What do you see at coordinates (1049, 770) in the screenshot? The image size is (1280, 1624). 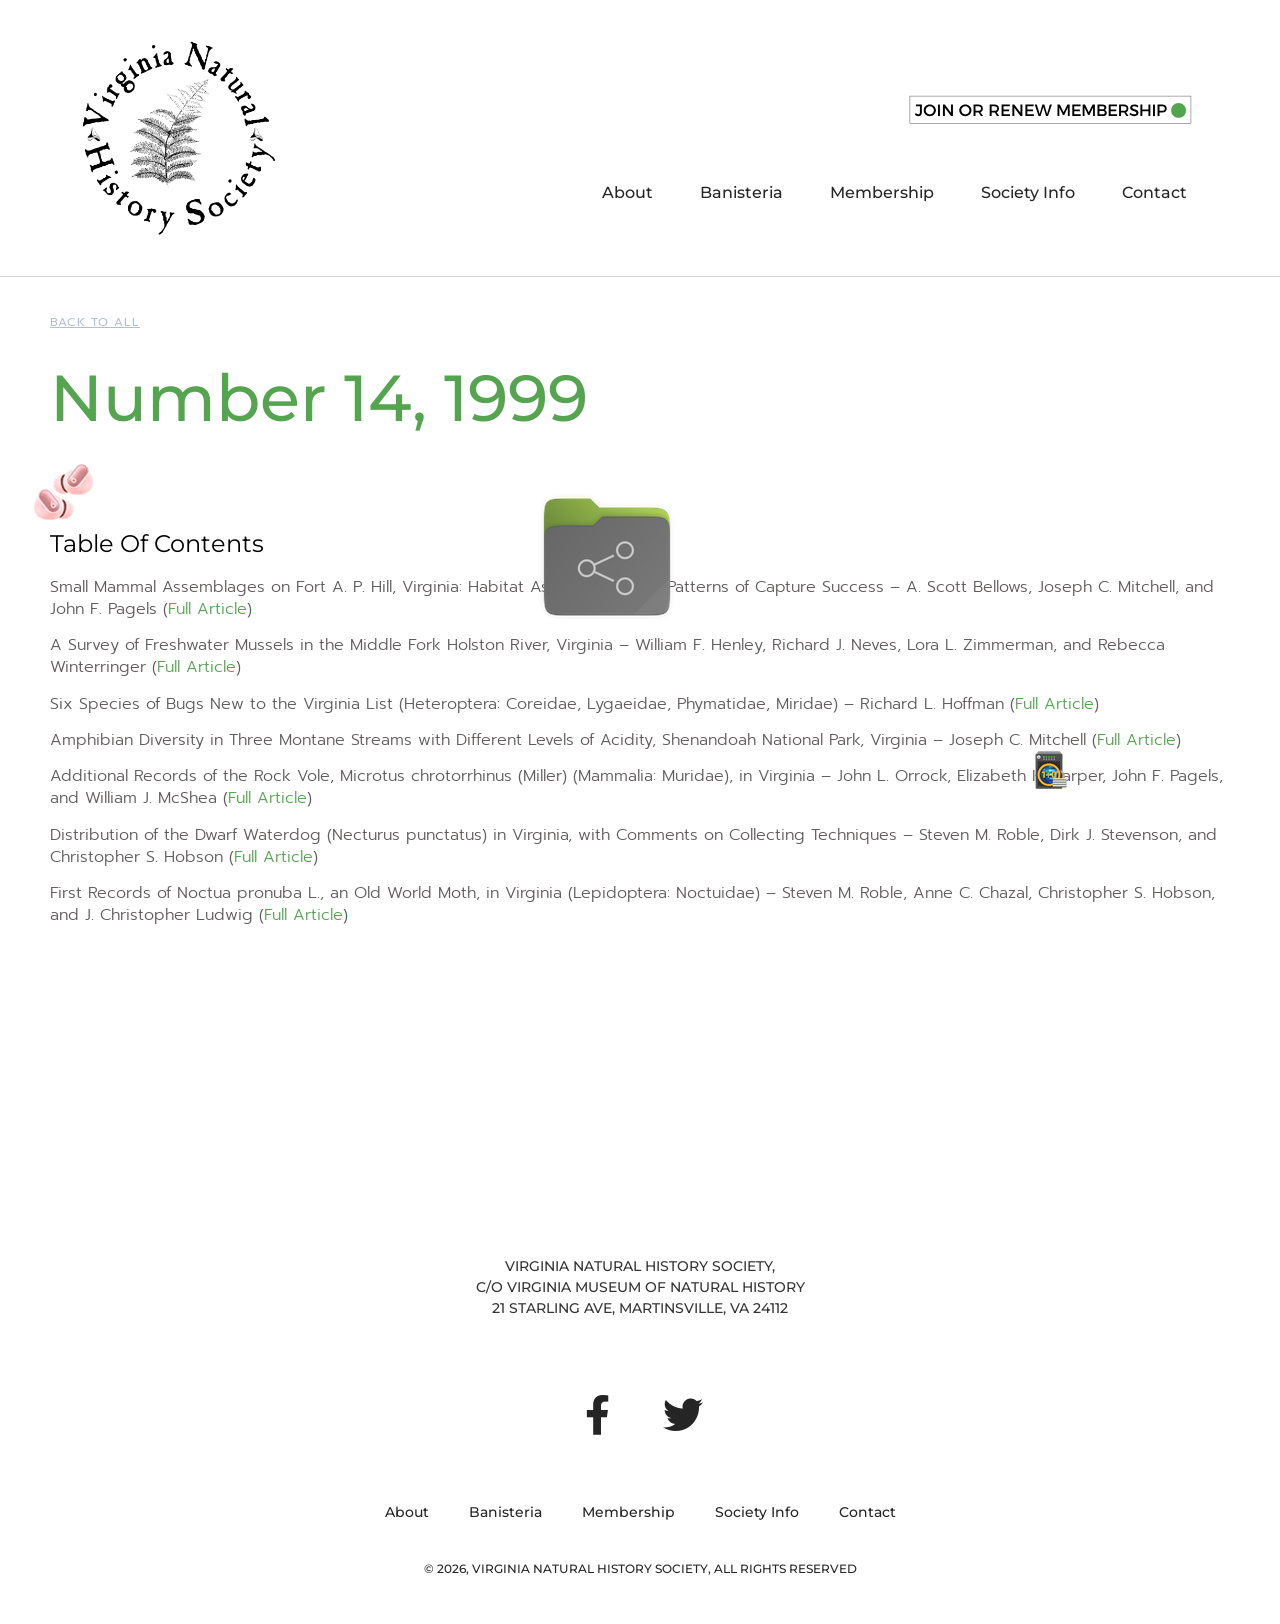 I see `locked RAID 10 storage volume` at bounding box center [1049, 770].